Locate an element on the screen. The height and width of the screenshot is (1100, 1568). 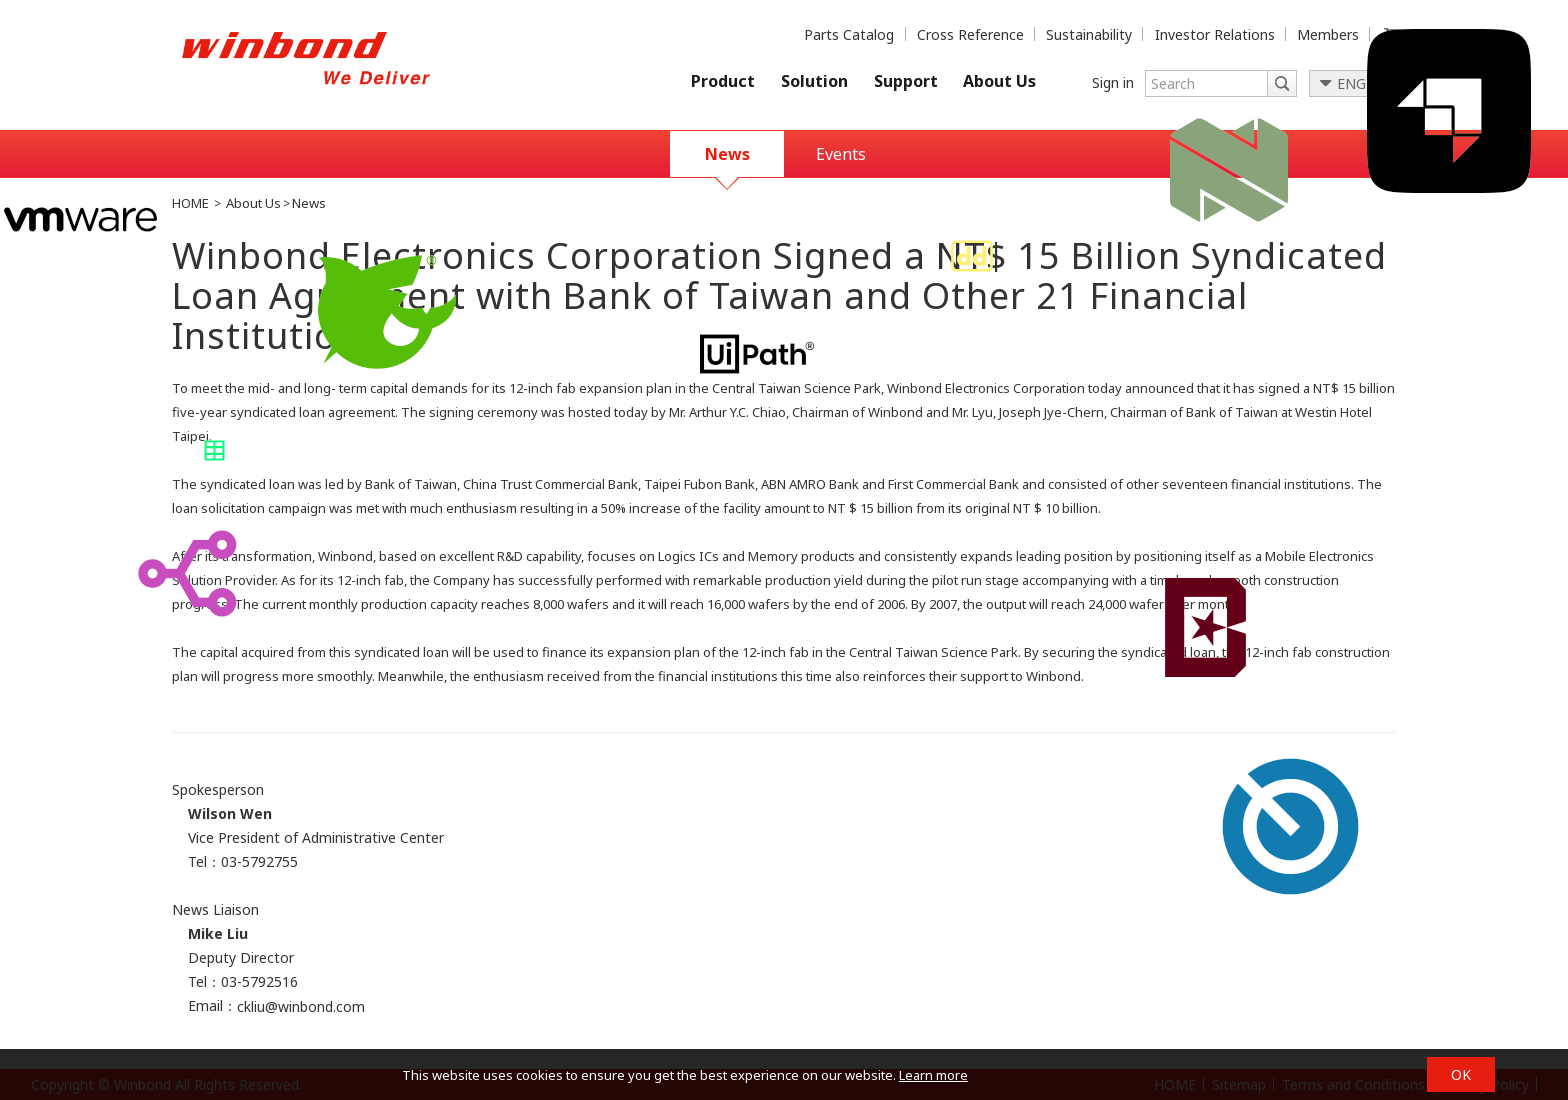
open strapi CMS dashboard is located at coordinates (1449, 111).